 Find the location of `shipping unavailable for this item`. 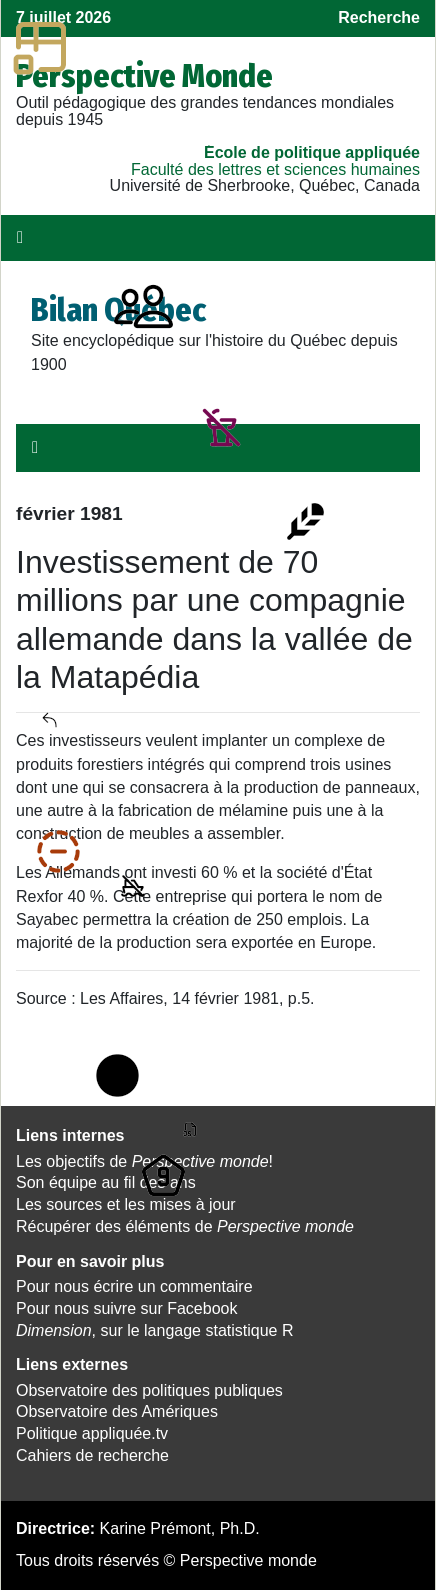

shipping unavailable for this item is located at coordinates (133, 886).